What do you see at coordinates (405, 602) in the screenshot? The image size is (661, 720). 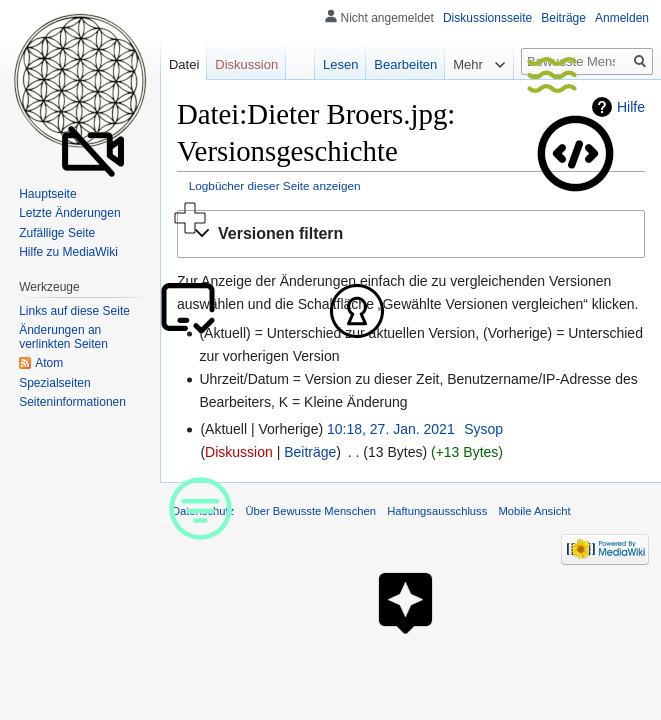 I see `access AI assistant or smart suggestions` at bounding box center [405, 602].